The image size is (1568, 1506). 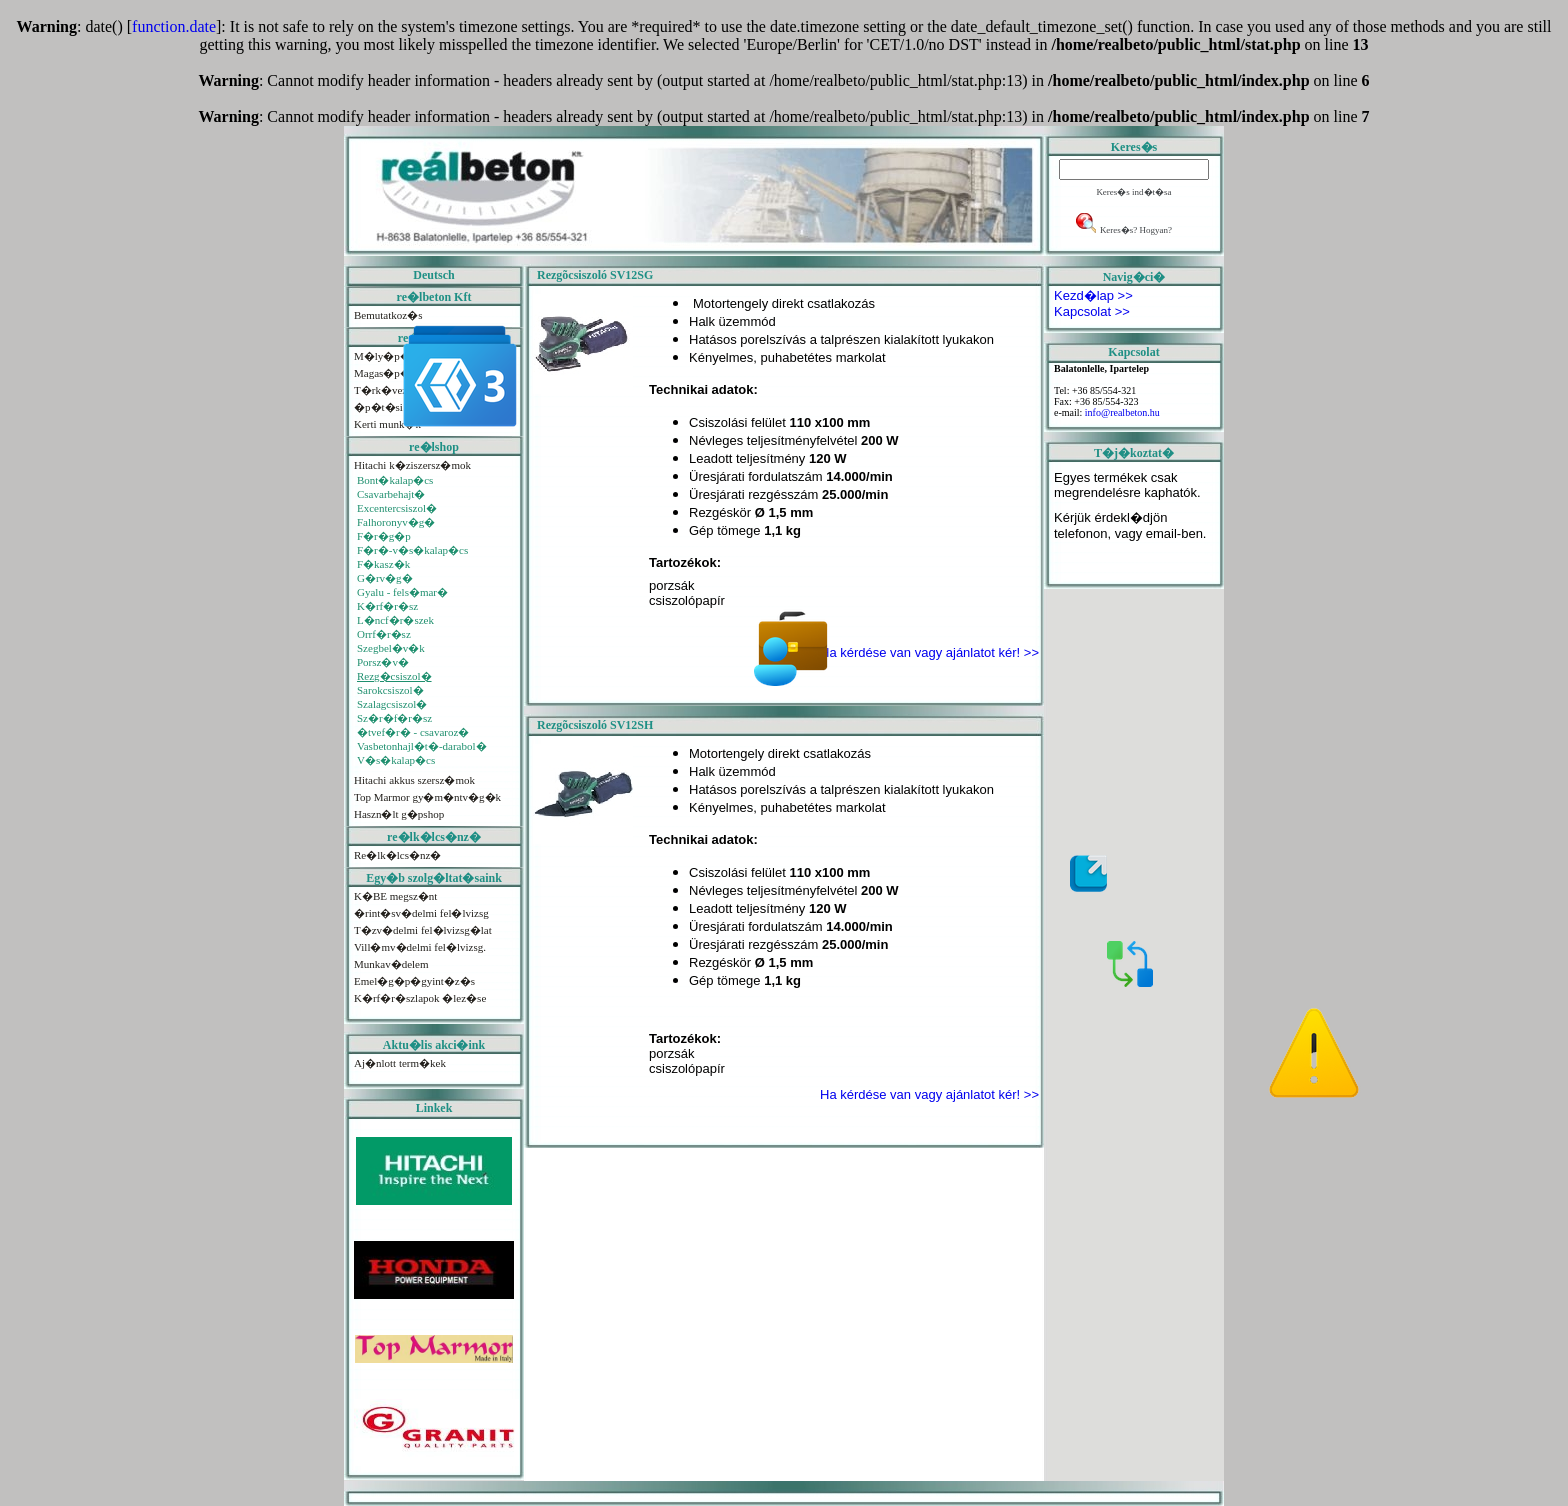 What do you see at coordinates (1088, 873) in the screenshot?
I see `open accessories or utility apps` at bounding box center [1088, 873].